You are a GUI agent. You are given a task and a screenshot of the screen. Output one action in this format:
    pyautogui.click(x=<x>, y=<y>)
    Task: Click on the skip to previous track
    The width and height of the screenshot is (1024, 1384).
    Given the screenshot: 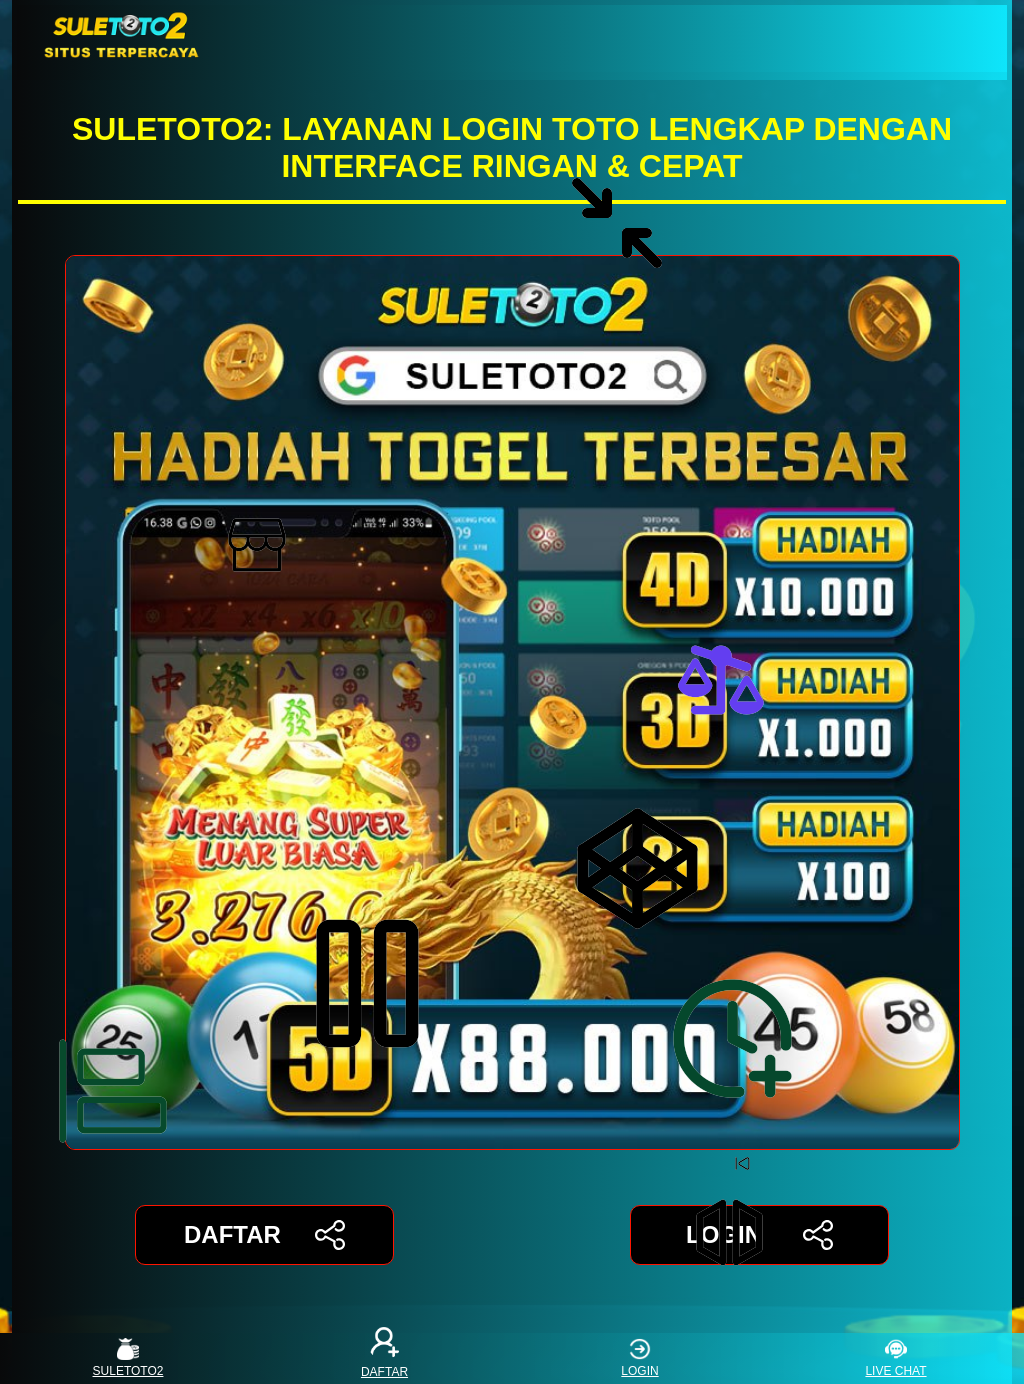 What is the action you would take?
    pyautogui.click(x=742, y=1163)
    